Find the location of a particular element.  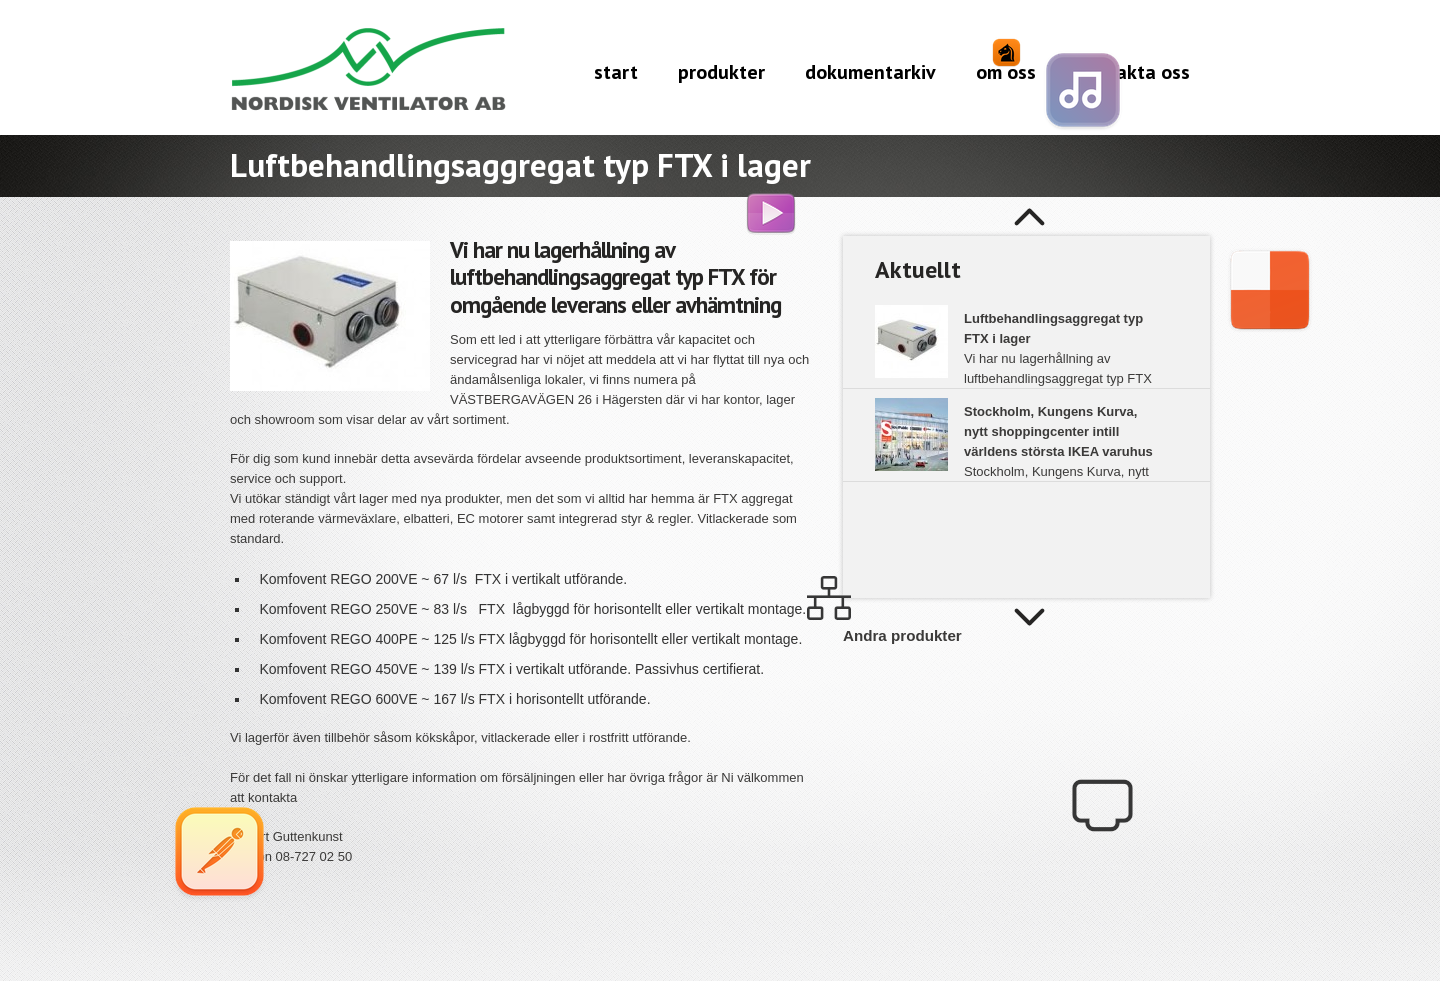

open the GNOME Videos (Totem) media player is located at coordinates (771, 213).